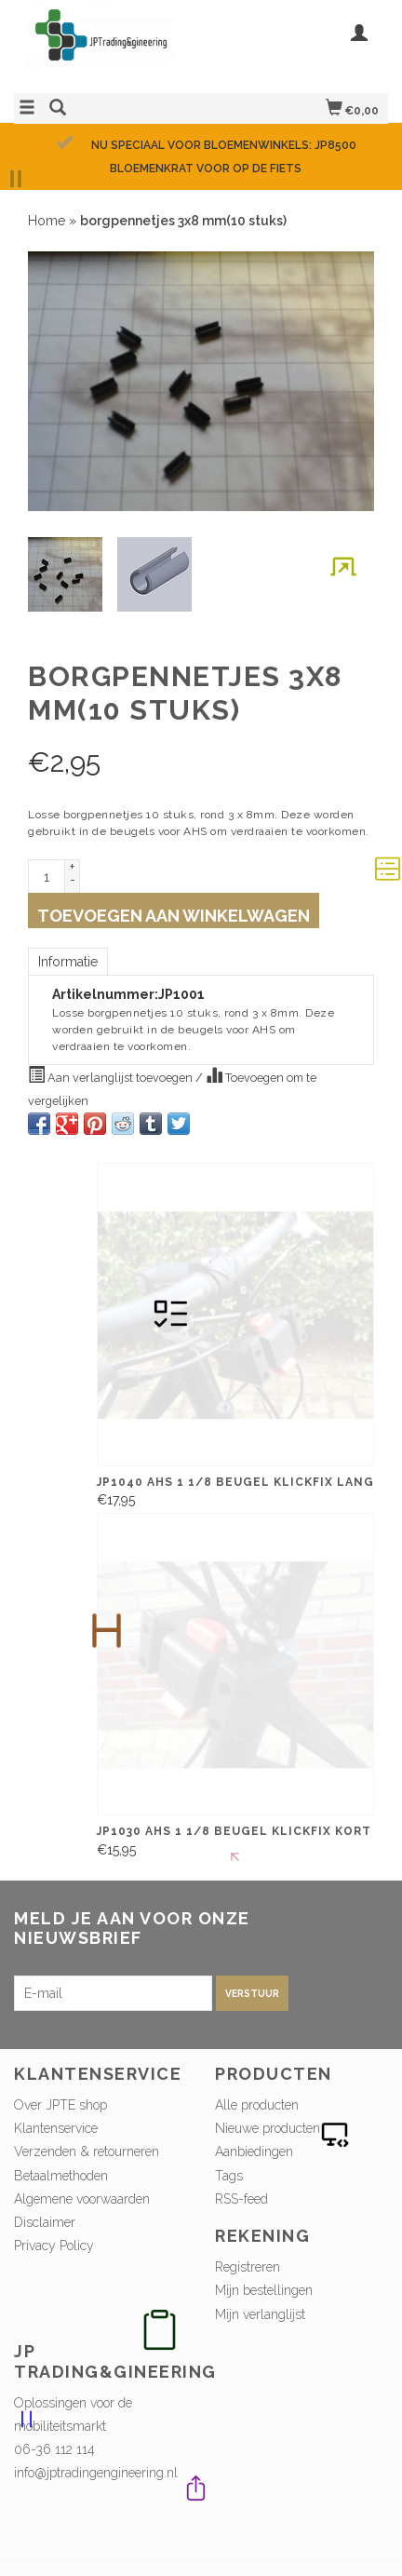 The width and height of the screenshot is (402, 2576). What do you see at coordinates (343, 566) in the screenshot?
I see `open link in a new tab or window` at bounding box center [343, 566].